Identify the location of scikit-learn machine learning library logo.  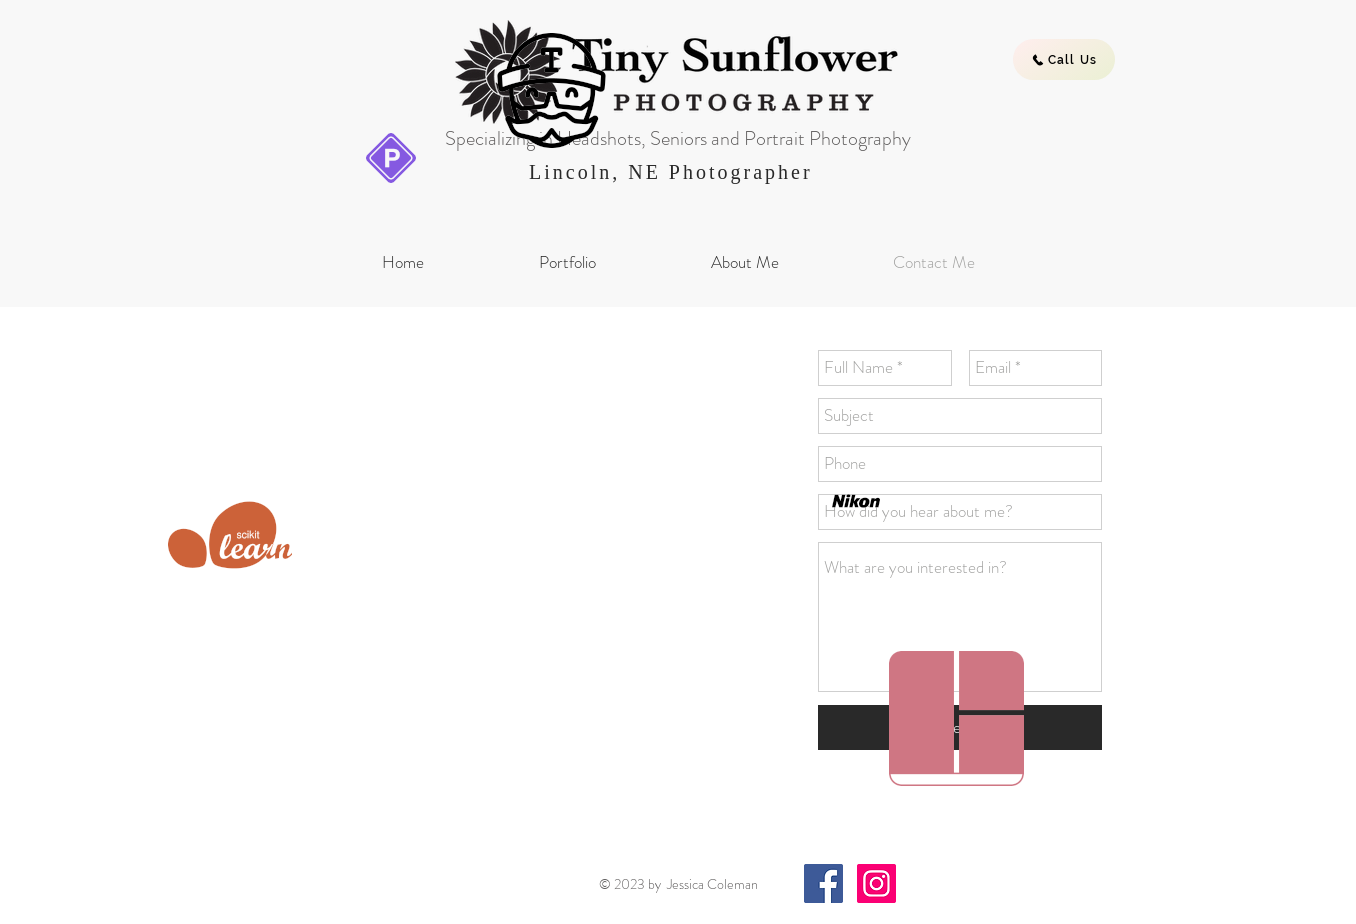
(230, 535).